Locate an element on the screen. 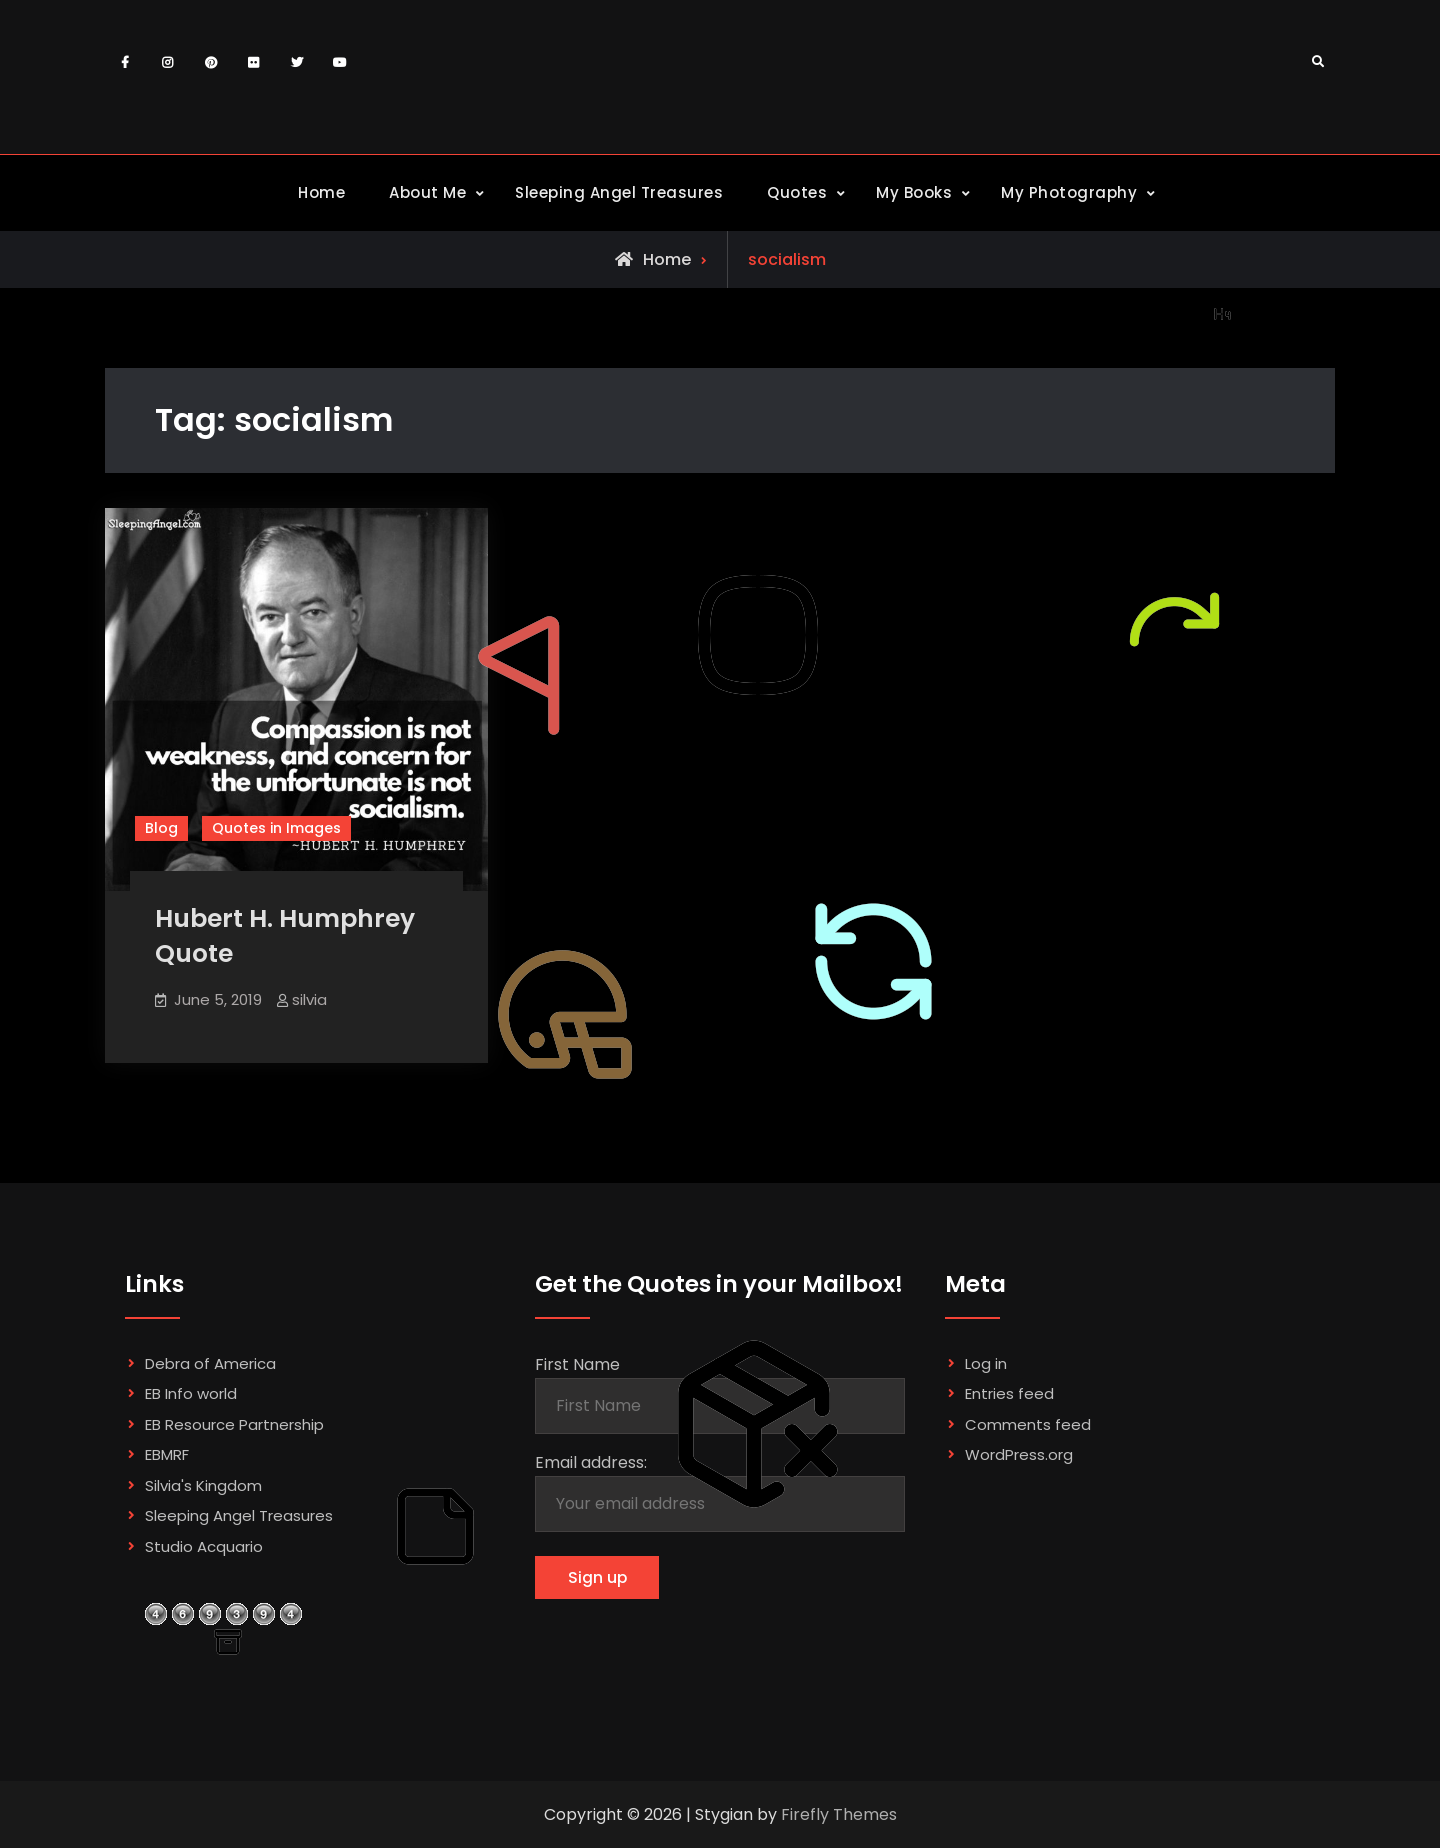 The width and height of the screenshot is (1440, 1848). format text as heading level 4 is located at coordinates (1222, 314).